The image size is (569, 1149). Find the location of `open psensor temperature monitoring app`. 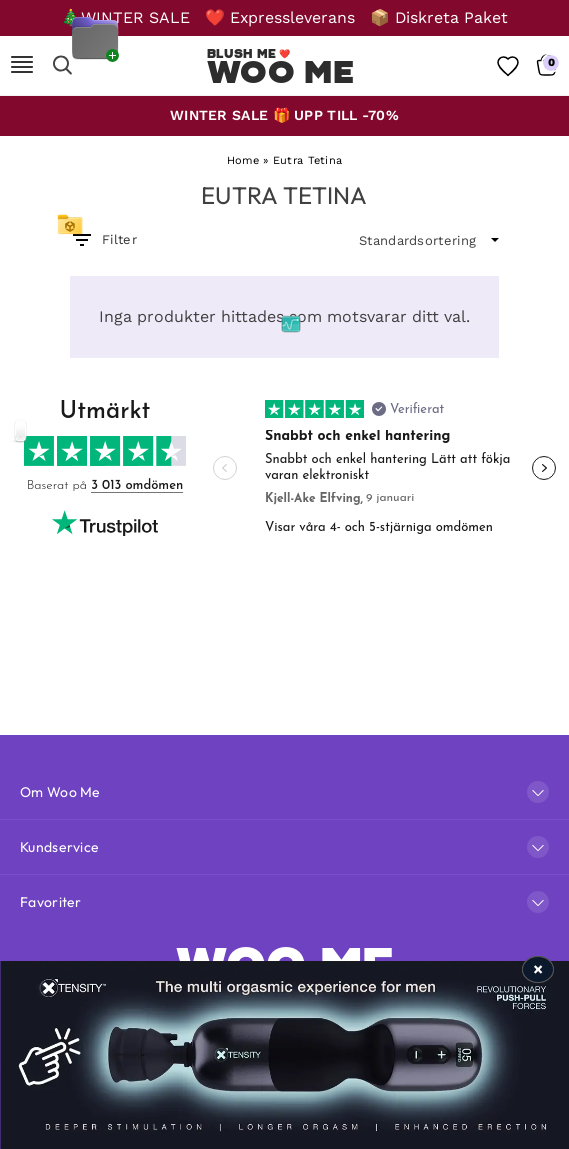

open psensor temperature monitoring app is located at coordinates (291, 324).